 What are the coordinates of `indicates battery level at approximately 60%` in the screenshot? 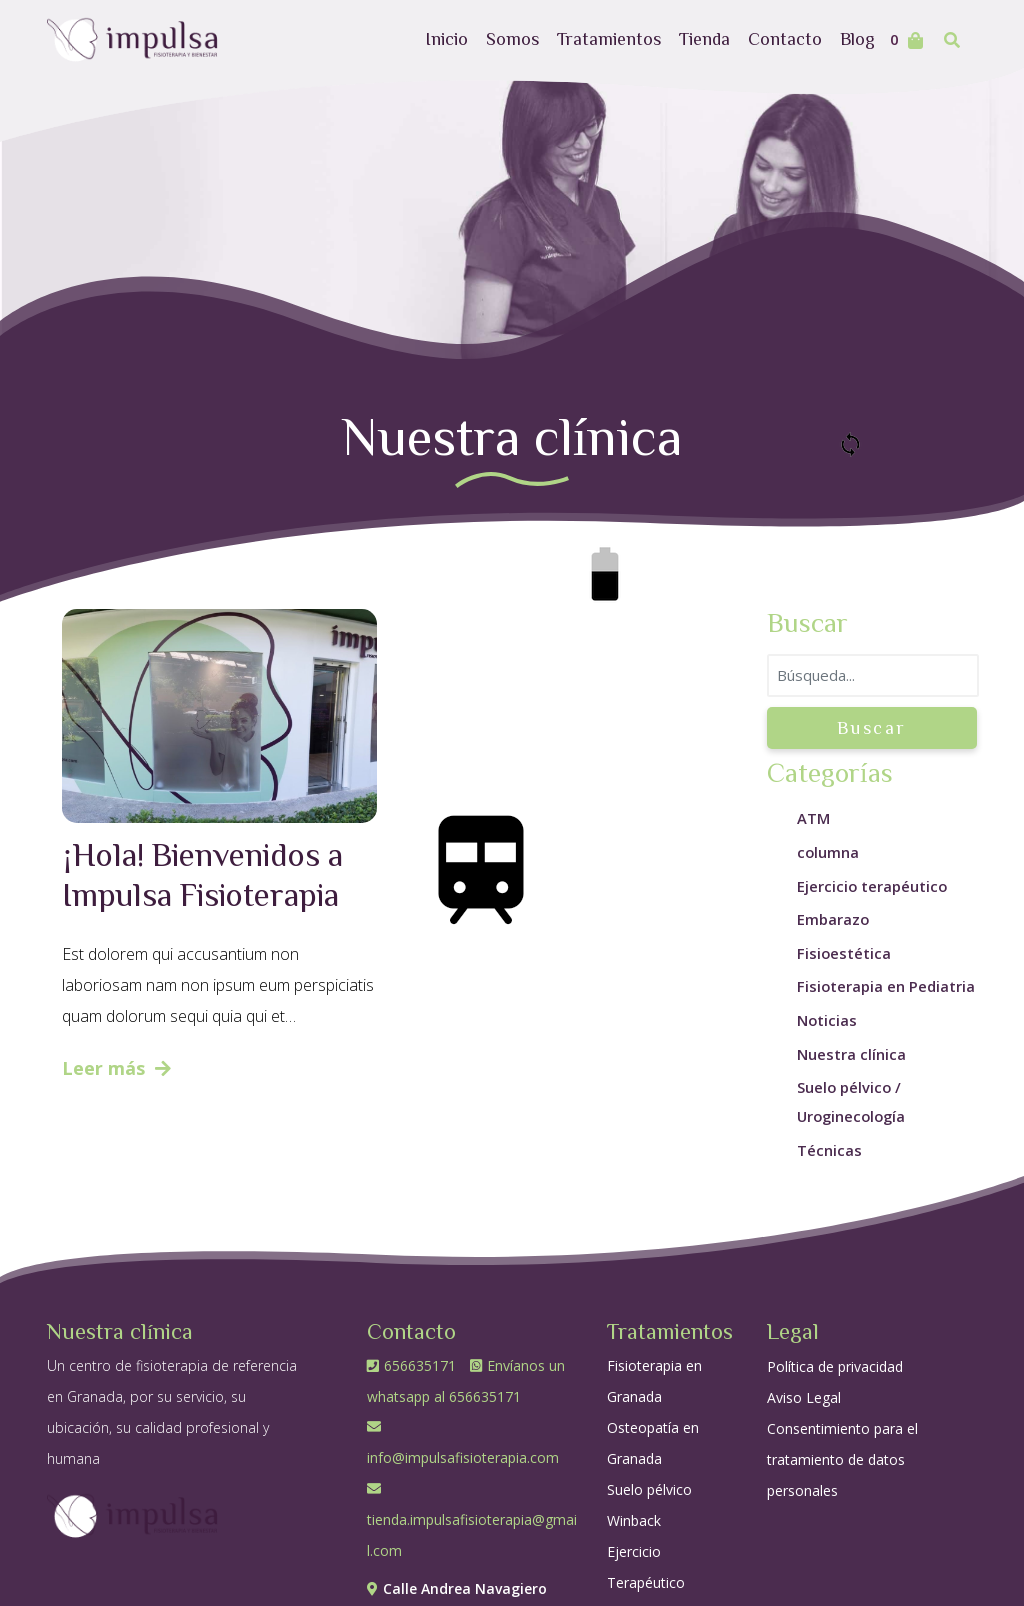 It's located at (605, 574).